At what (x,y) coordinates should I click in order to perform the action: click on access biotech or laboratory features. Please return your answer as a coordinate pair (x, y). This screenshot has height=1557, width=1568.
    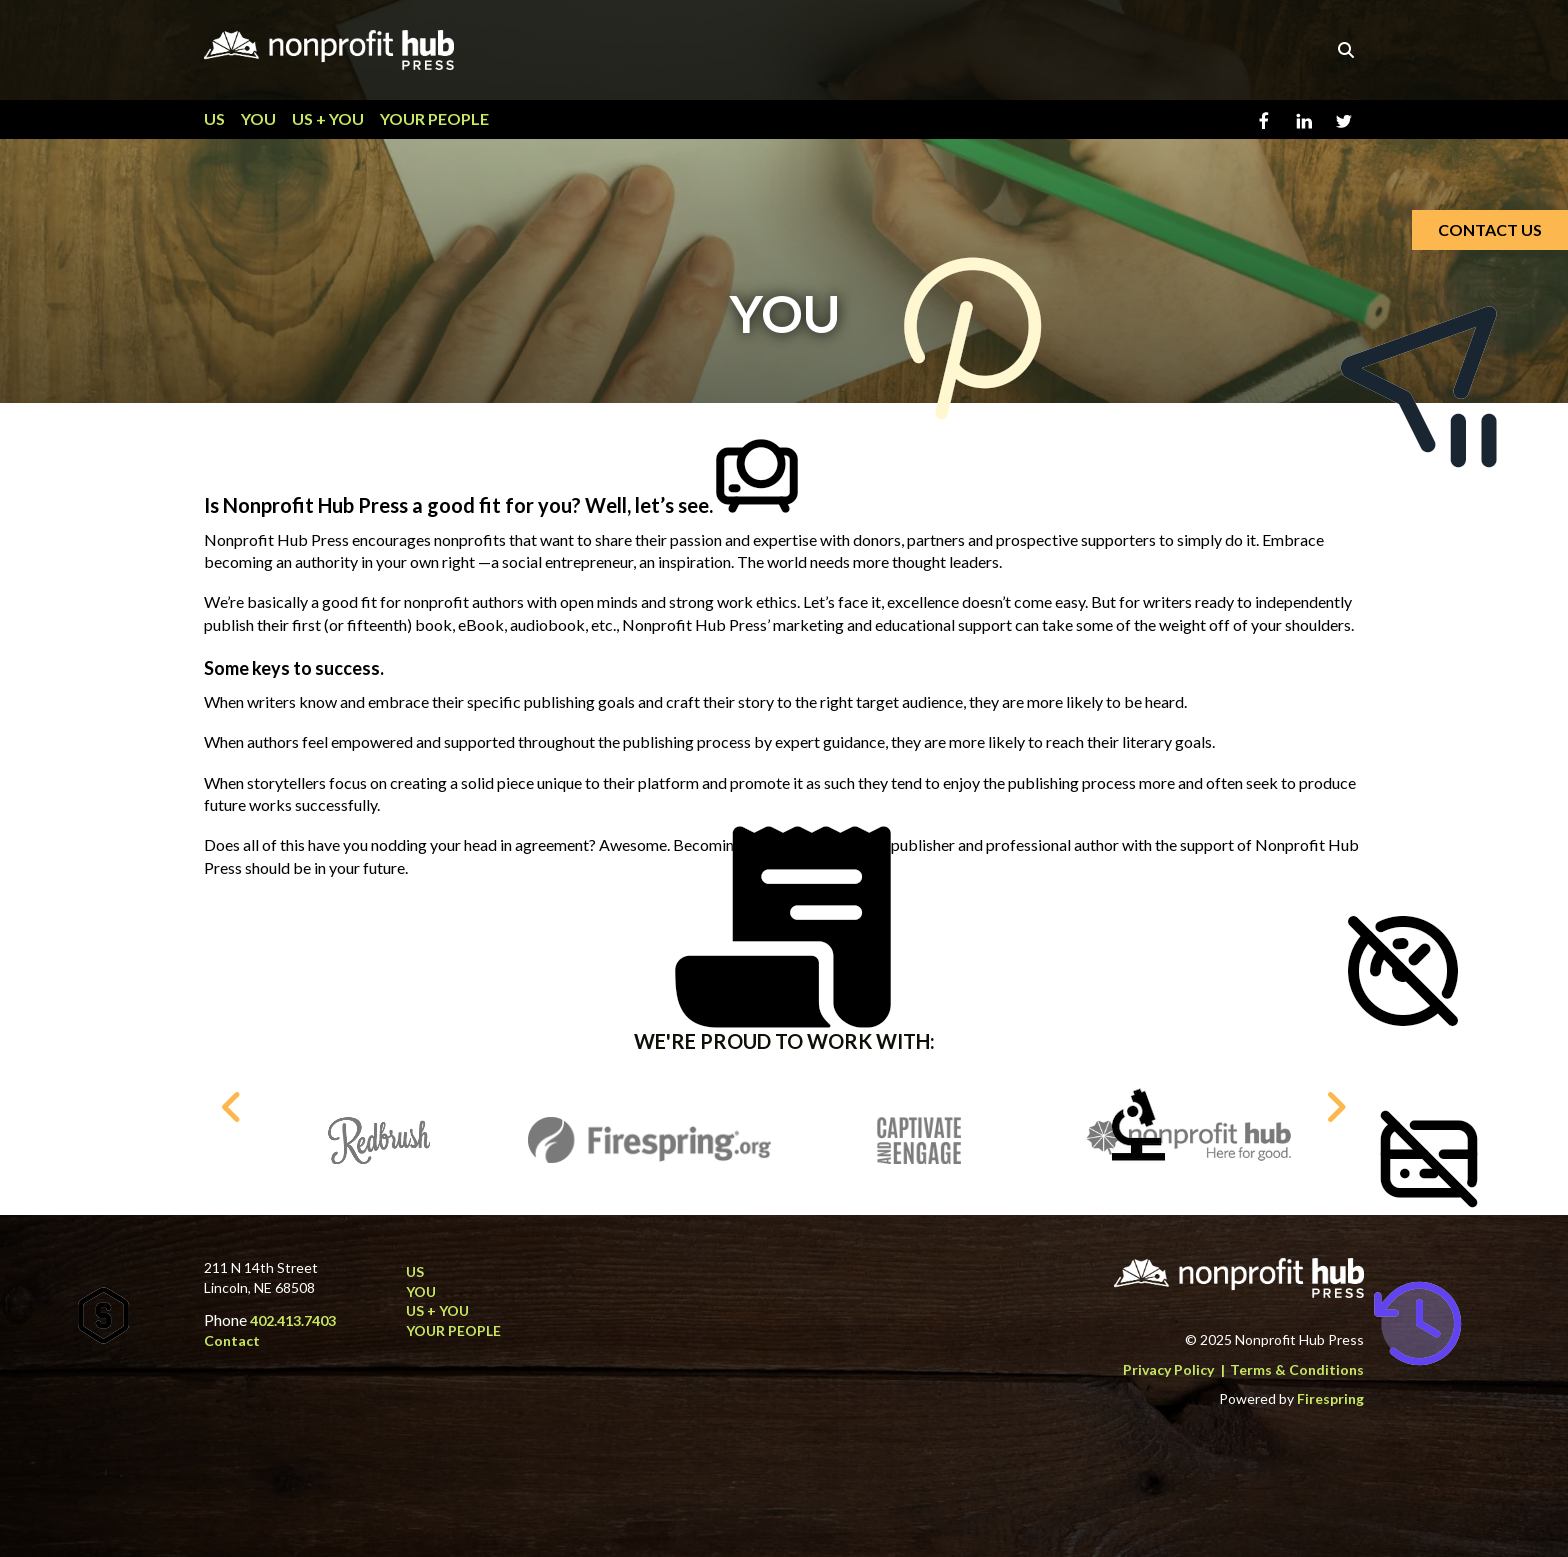
    Looking at the image, I should click on (1138, 1126).